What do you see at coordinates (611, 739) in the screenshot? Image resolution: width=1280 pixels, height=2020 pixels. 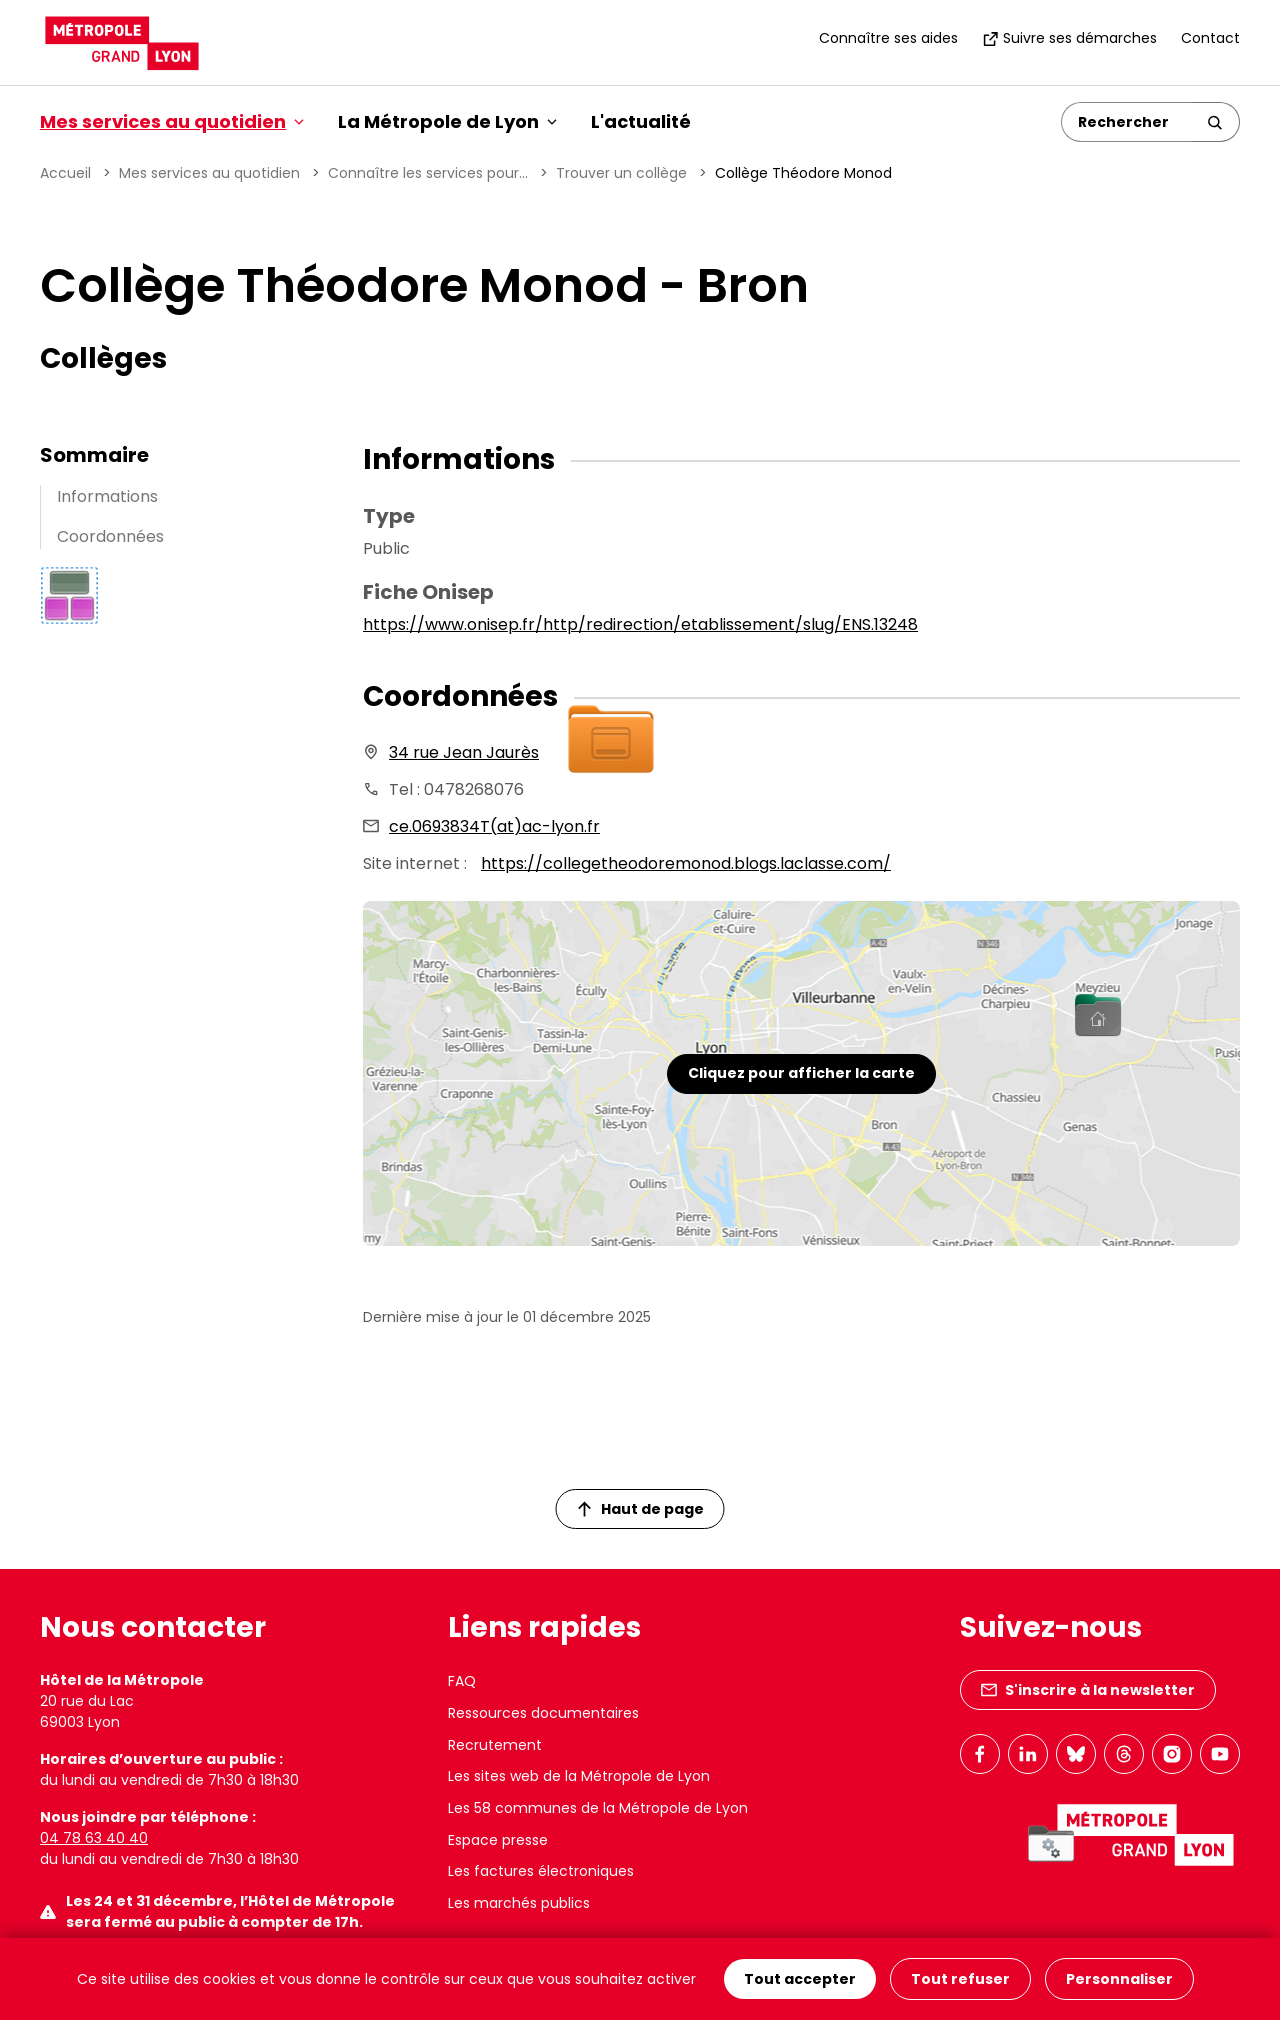 I see `open desktop folder` at bounding box center [611, 739].